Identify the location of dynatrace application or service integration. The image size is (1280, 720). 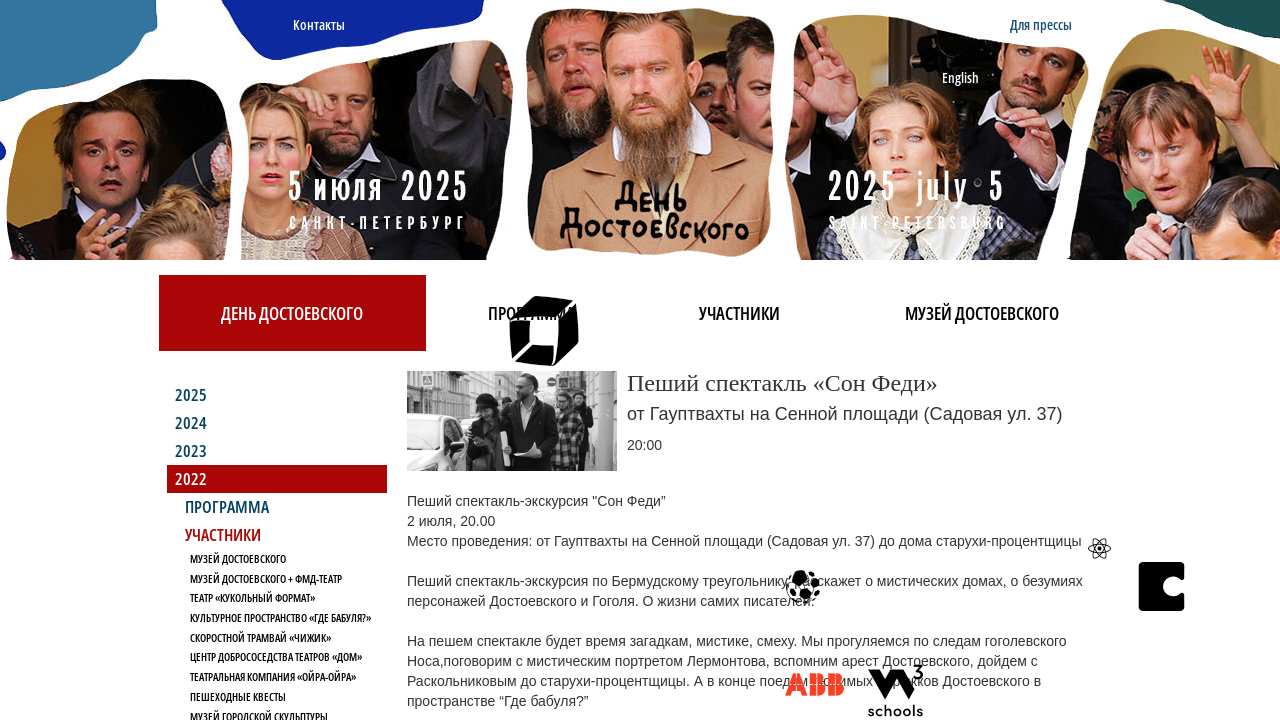
(544, 331).